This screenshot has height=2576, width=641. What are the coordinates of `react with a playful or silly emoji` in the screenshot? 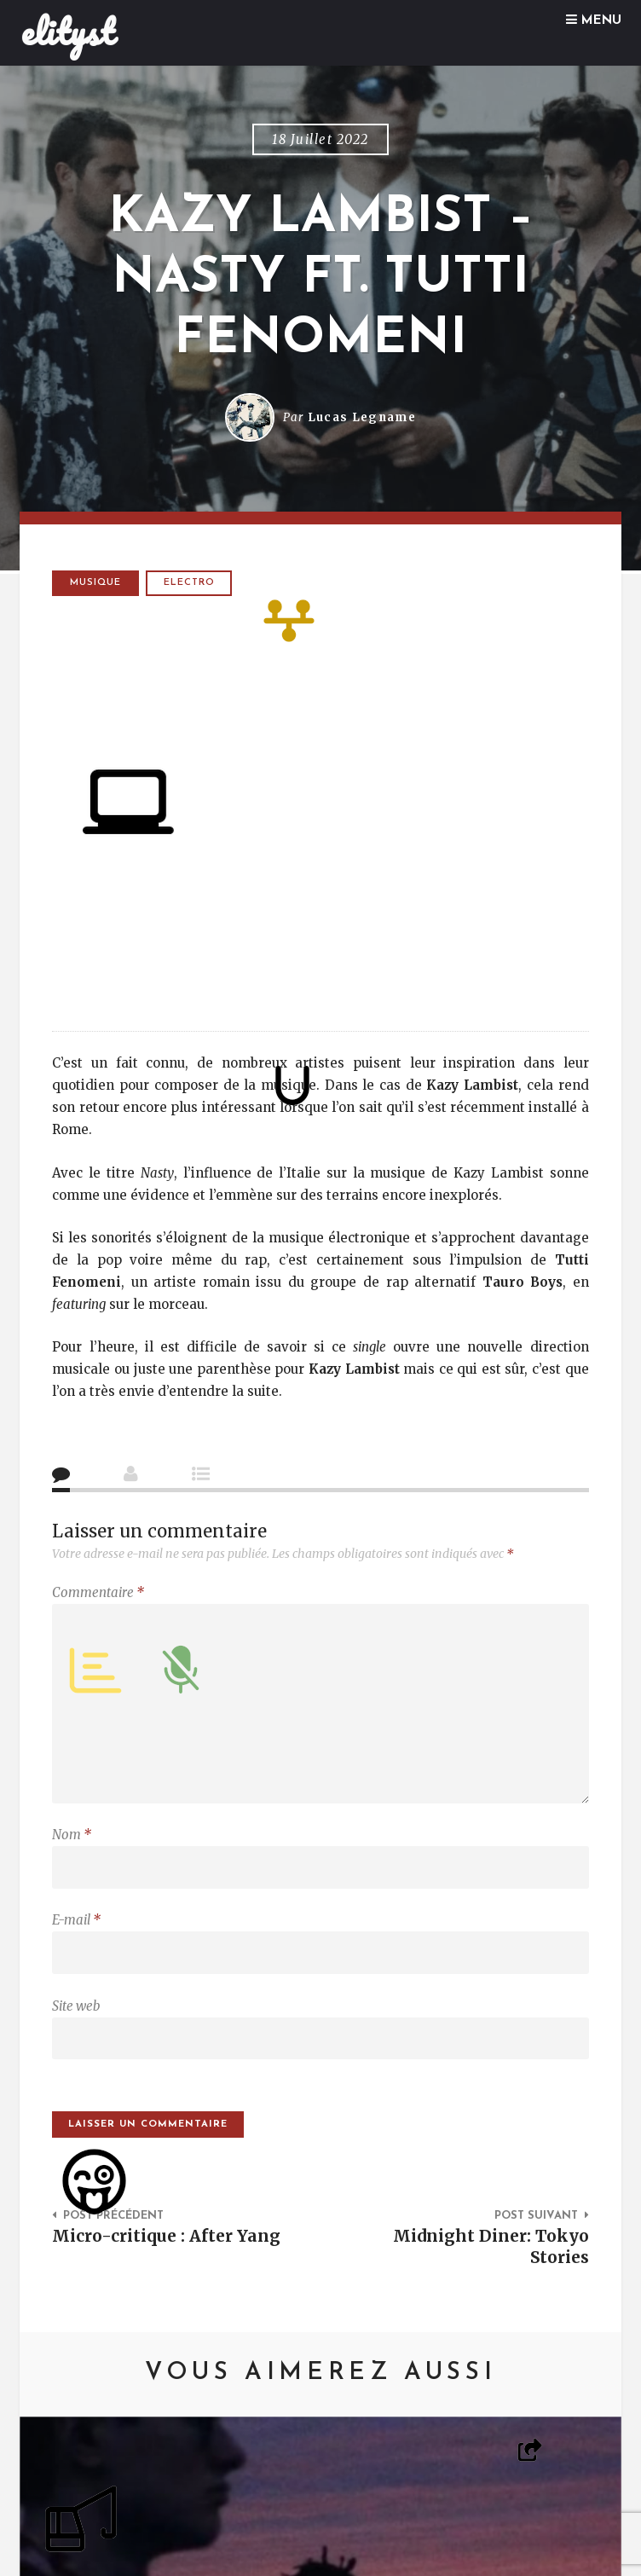 It's located at (94, 2180).